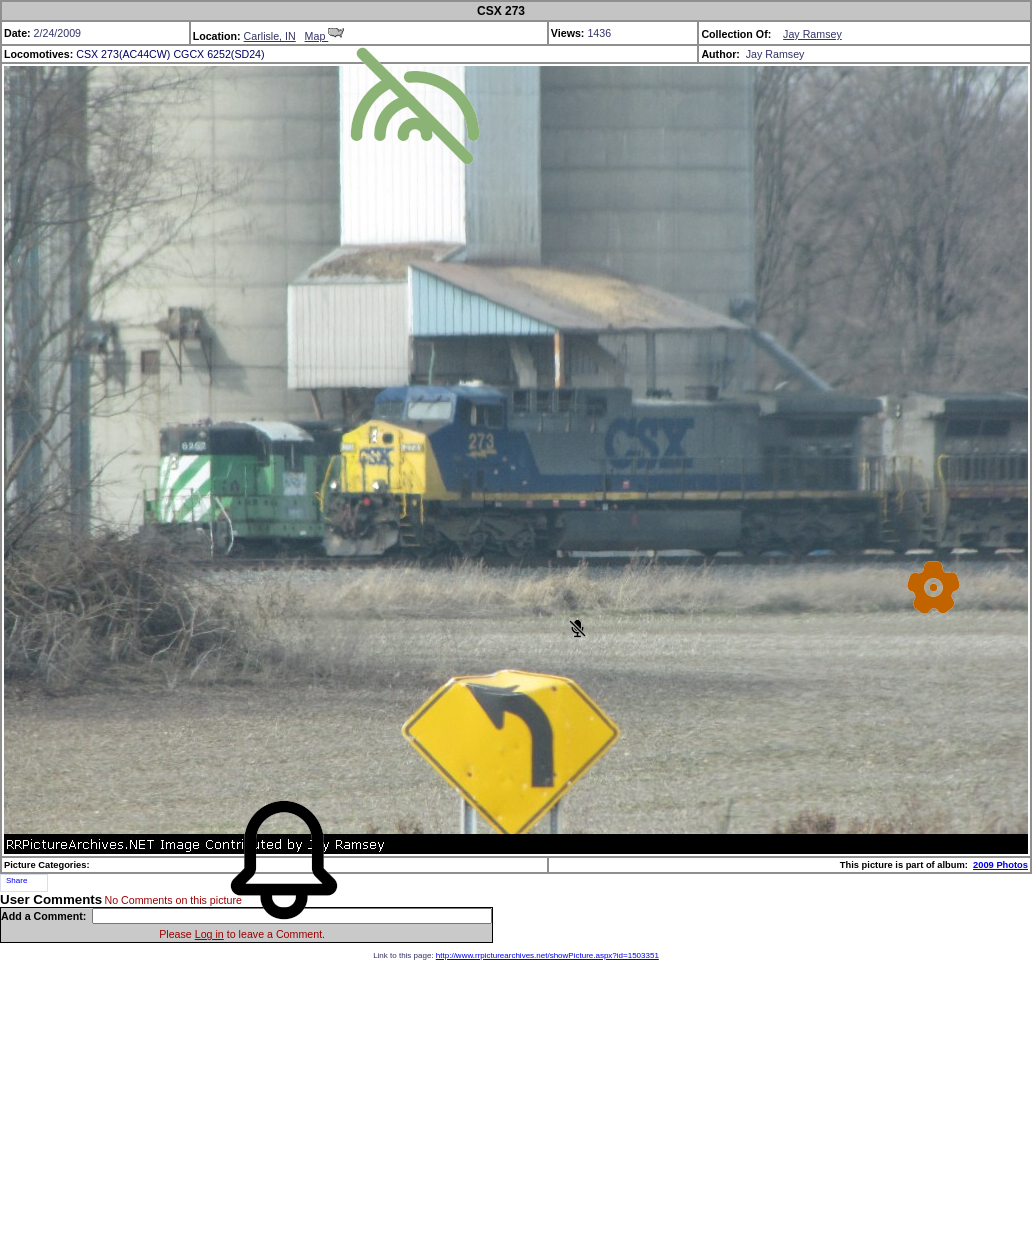  I want to click on view notifications, so click(284, 860).